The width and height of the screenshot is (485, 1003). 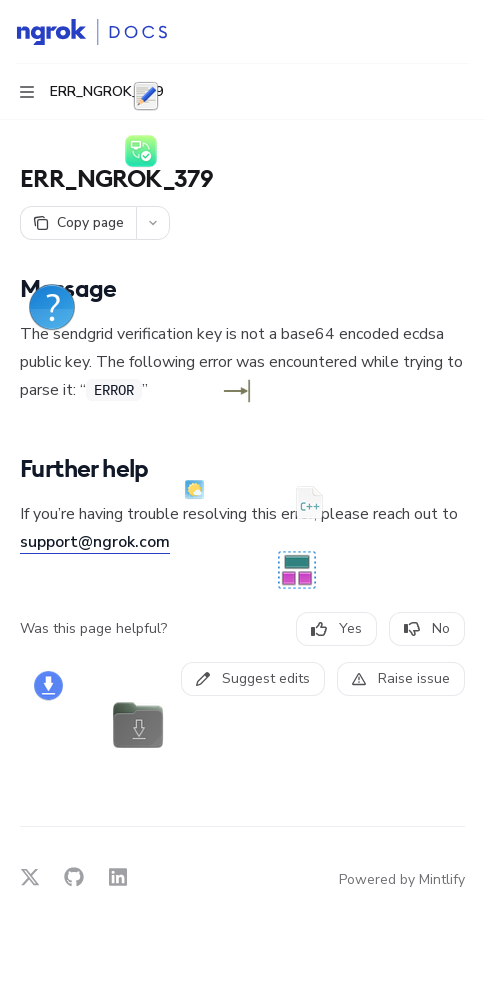 I want to click on access help documentation or support, so click(x=52, y=307).